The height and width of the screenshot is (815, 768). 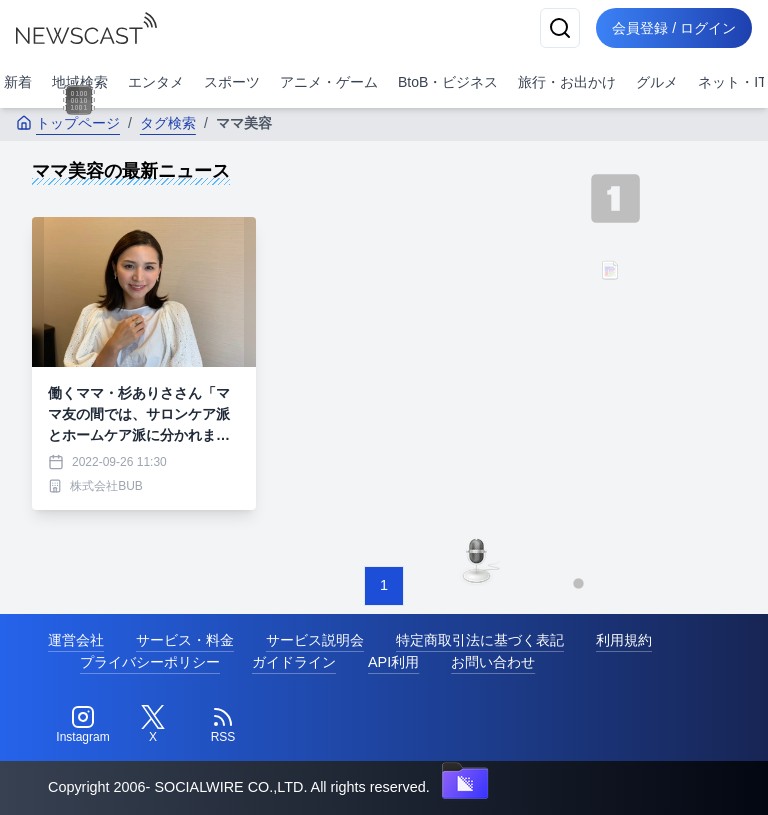 I want to click on open folder containing Adobe Media Encoder files, so click(x=465, y=782).